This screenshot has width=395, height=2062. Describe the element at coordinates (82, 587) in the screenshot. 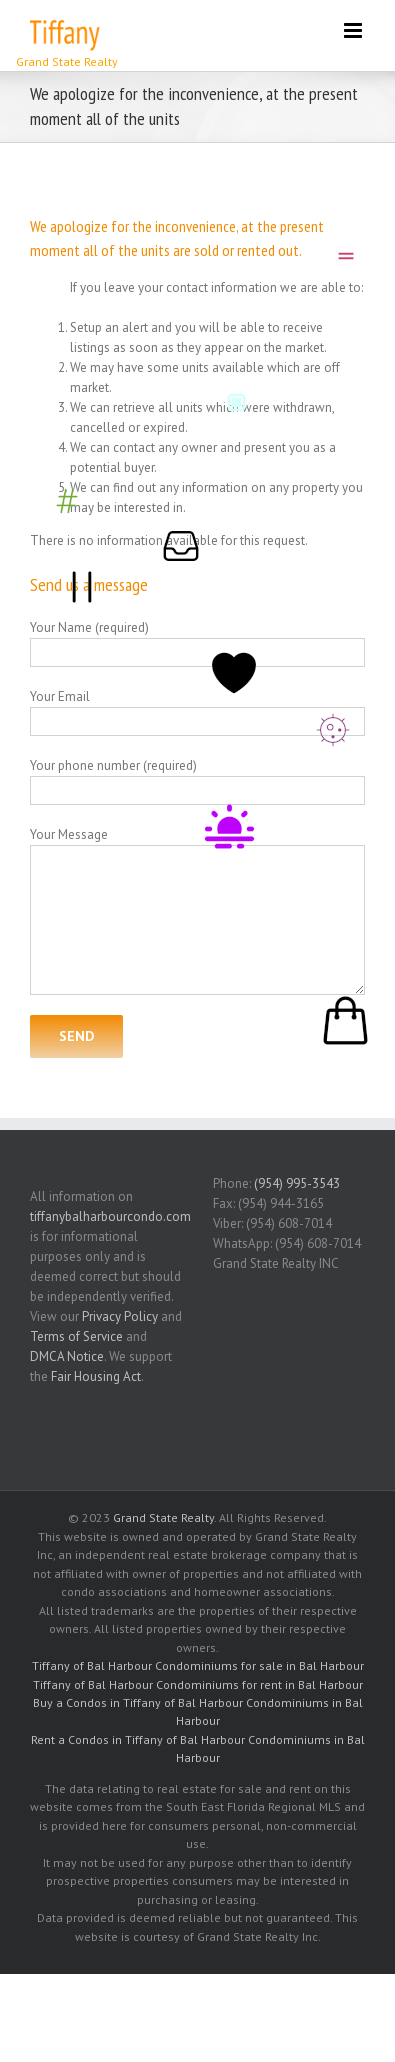

I see `pause media playback` at that location.